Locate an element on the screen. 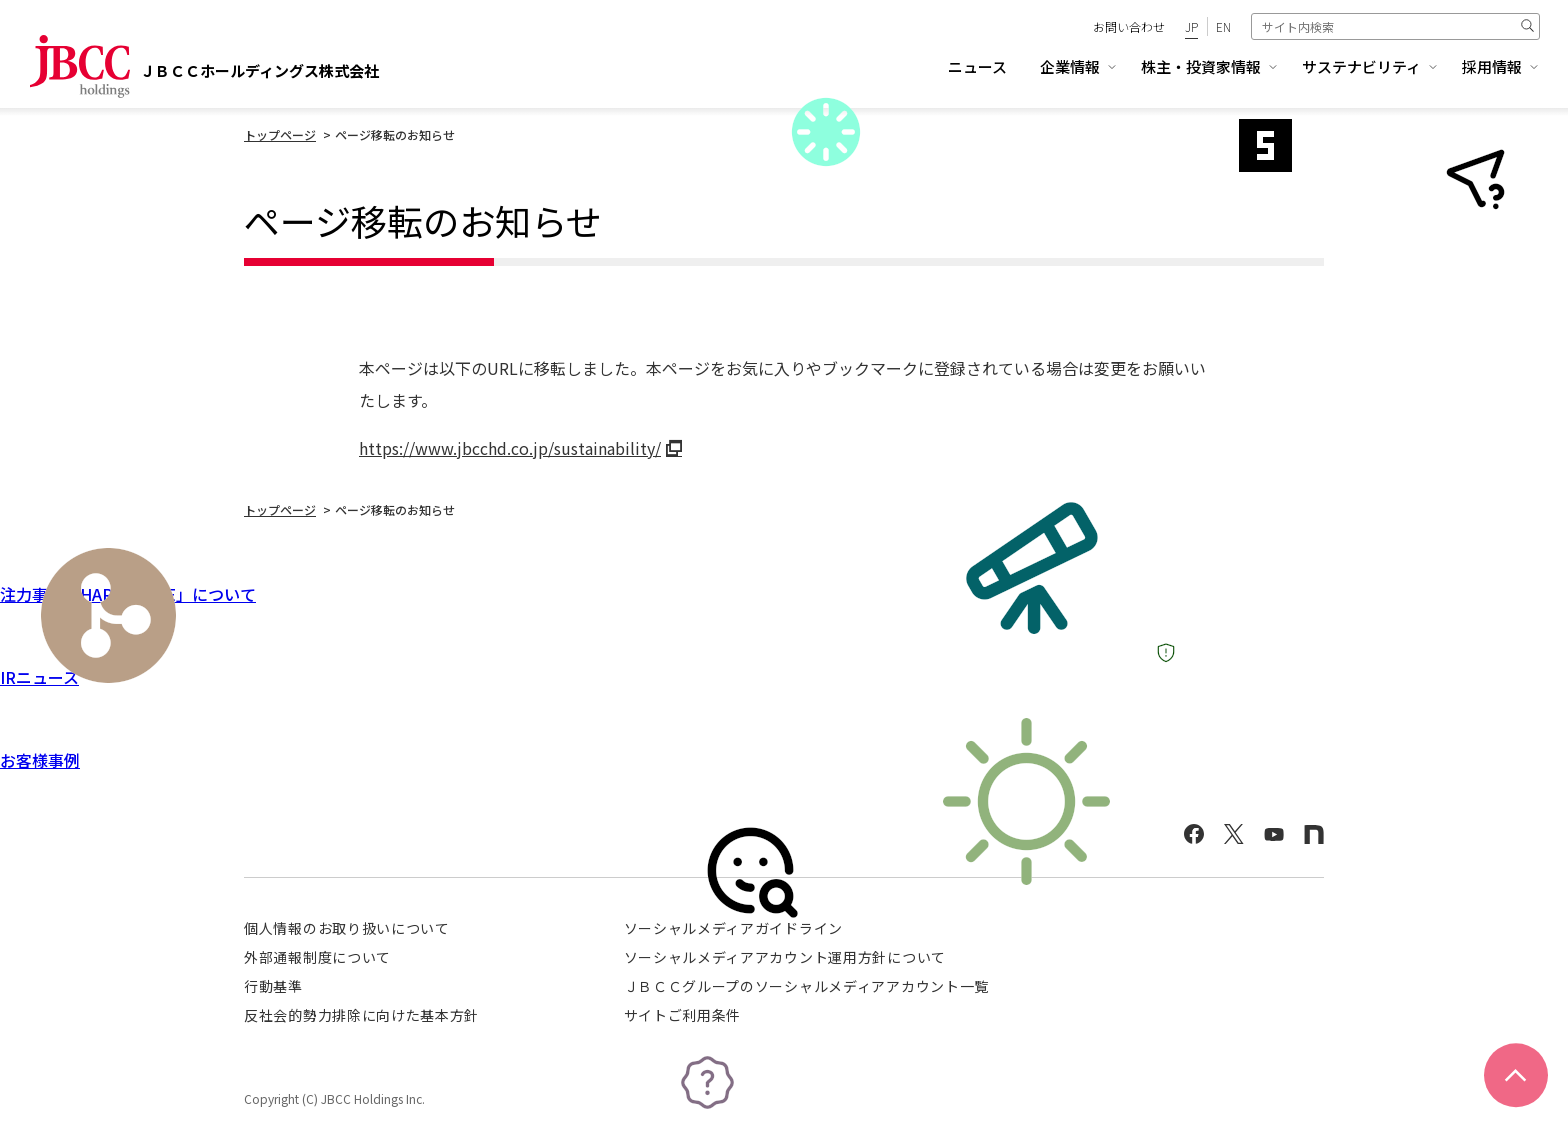  indicates a merged pull request in your activity feed is located at coordinates (108, 615).